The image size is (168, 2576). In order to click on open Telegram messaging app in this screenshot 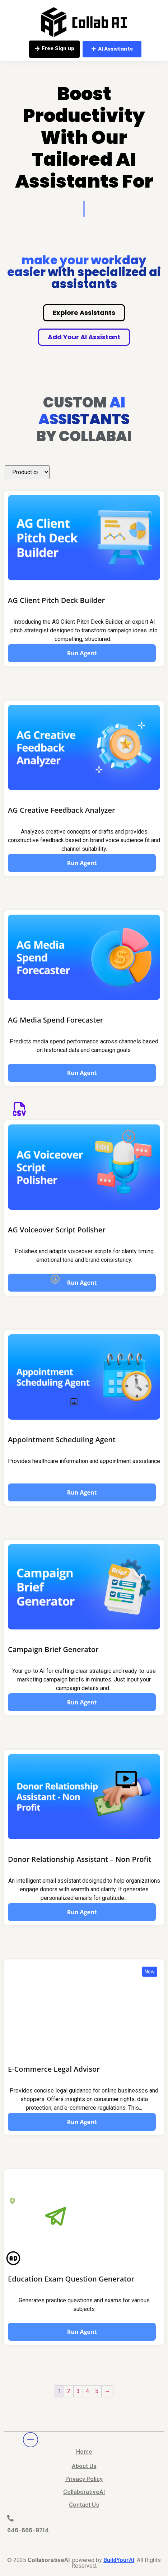, I will do `click(56, 2217)`.